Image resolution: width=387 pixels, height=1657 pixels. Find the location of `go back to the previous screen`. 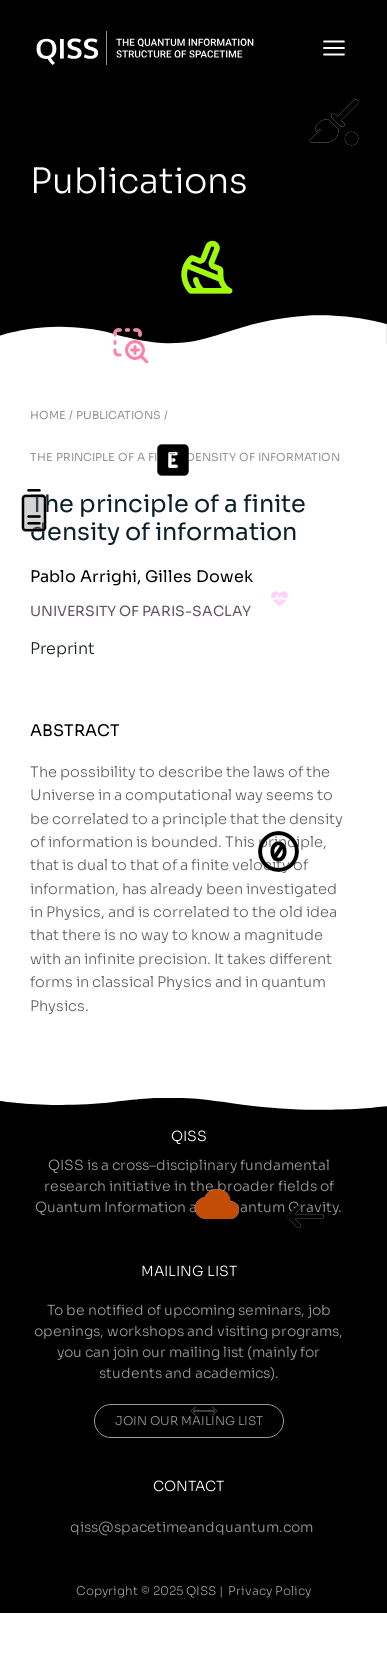

go back to the previous screen is located at coordinates (305, 1216).